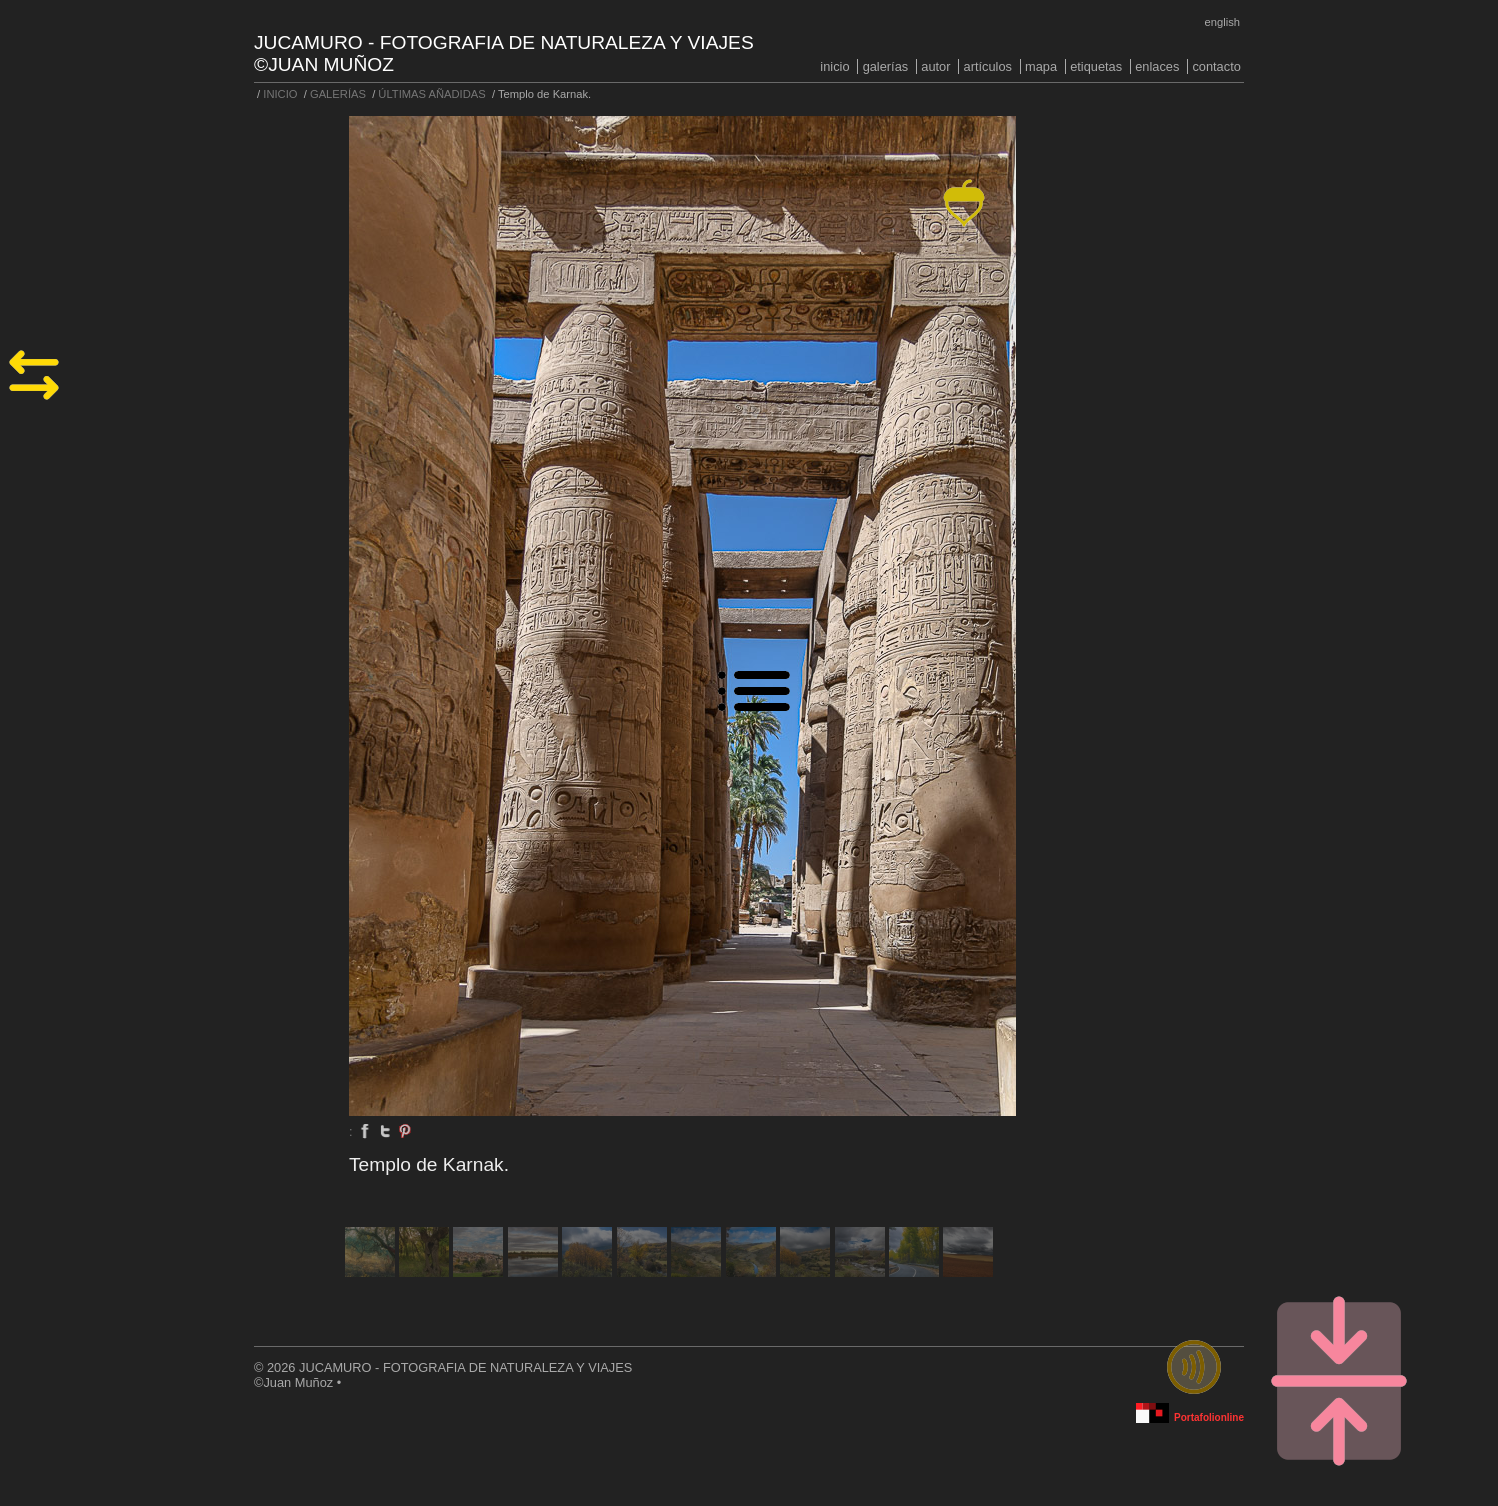  I want to click on collapse content vertically, so click(1339, 1381).